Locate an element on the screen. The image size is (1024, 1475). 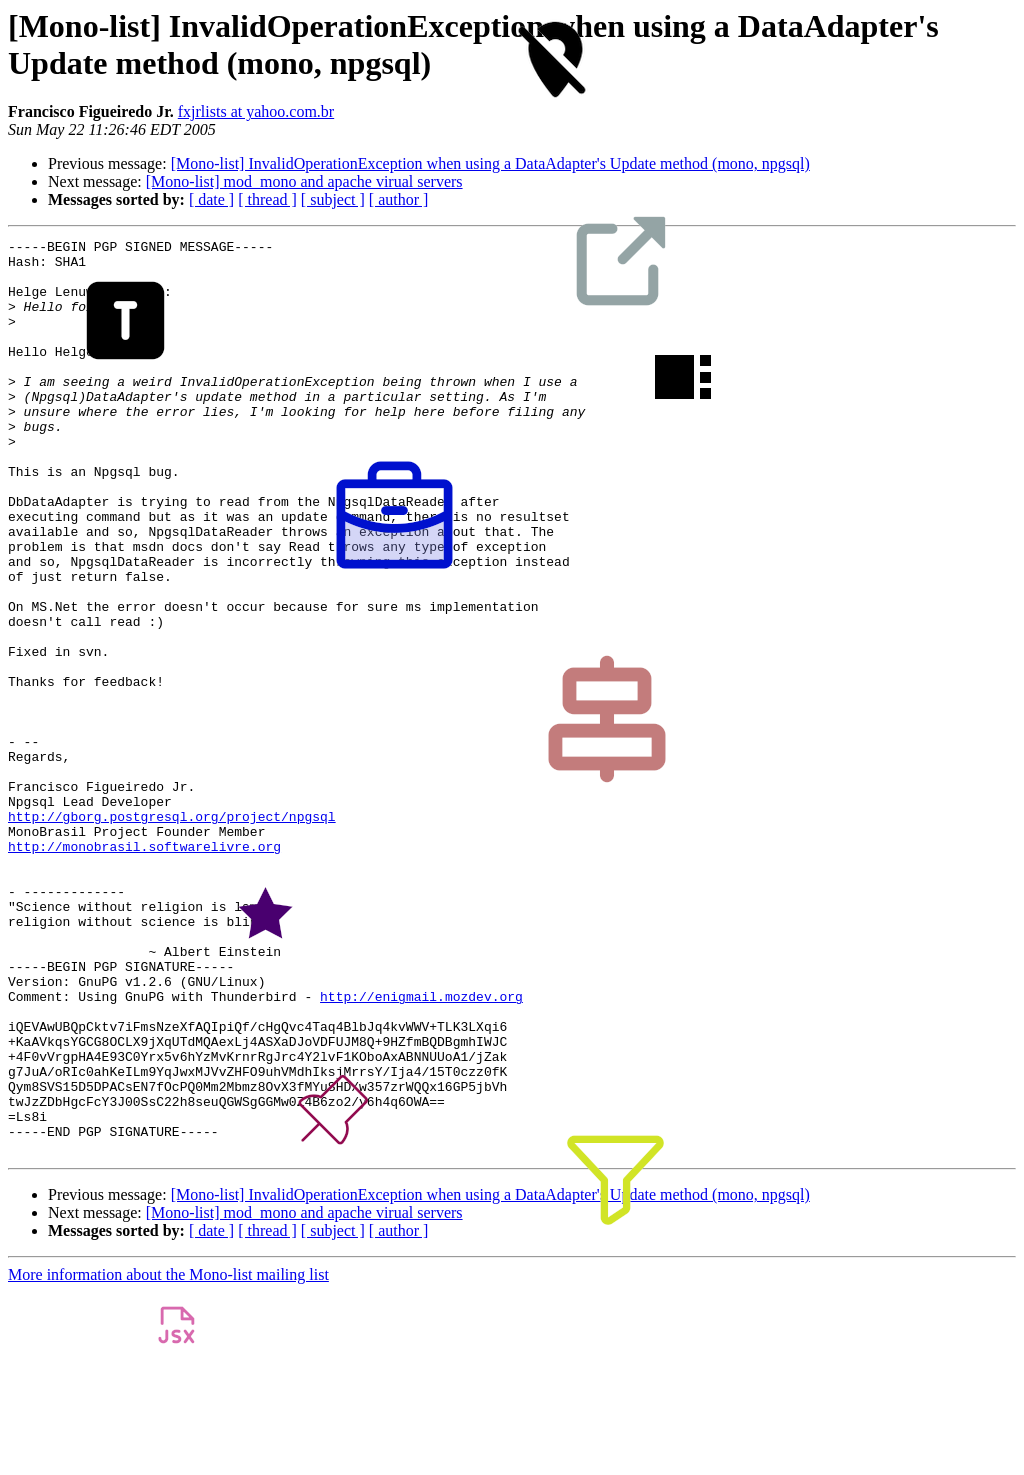
open link in a new tab or window is located at coordinates (617, 264).